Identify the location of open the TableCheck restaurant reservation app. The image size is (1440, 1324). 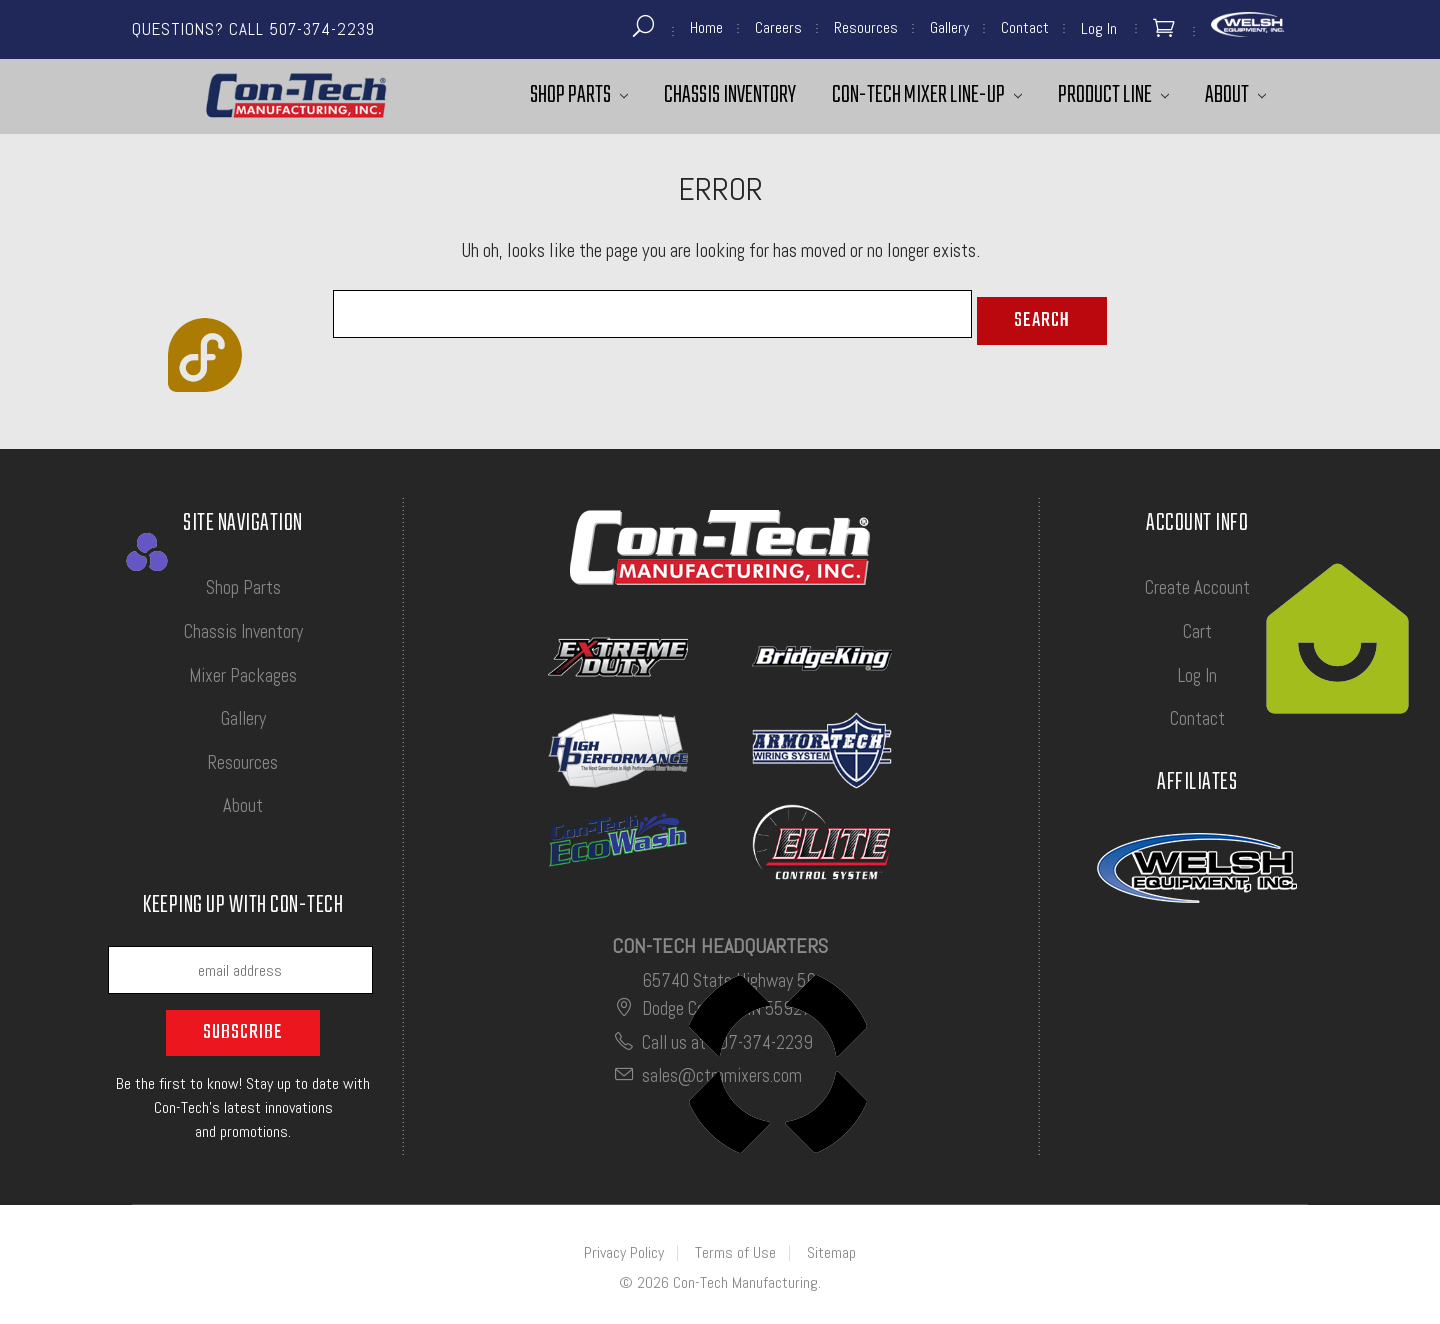
(778, 1064).